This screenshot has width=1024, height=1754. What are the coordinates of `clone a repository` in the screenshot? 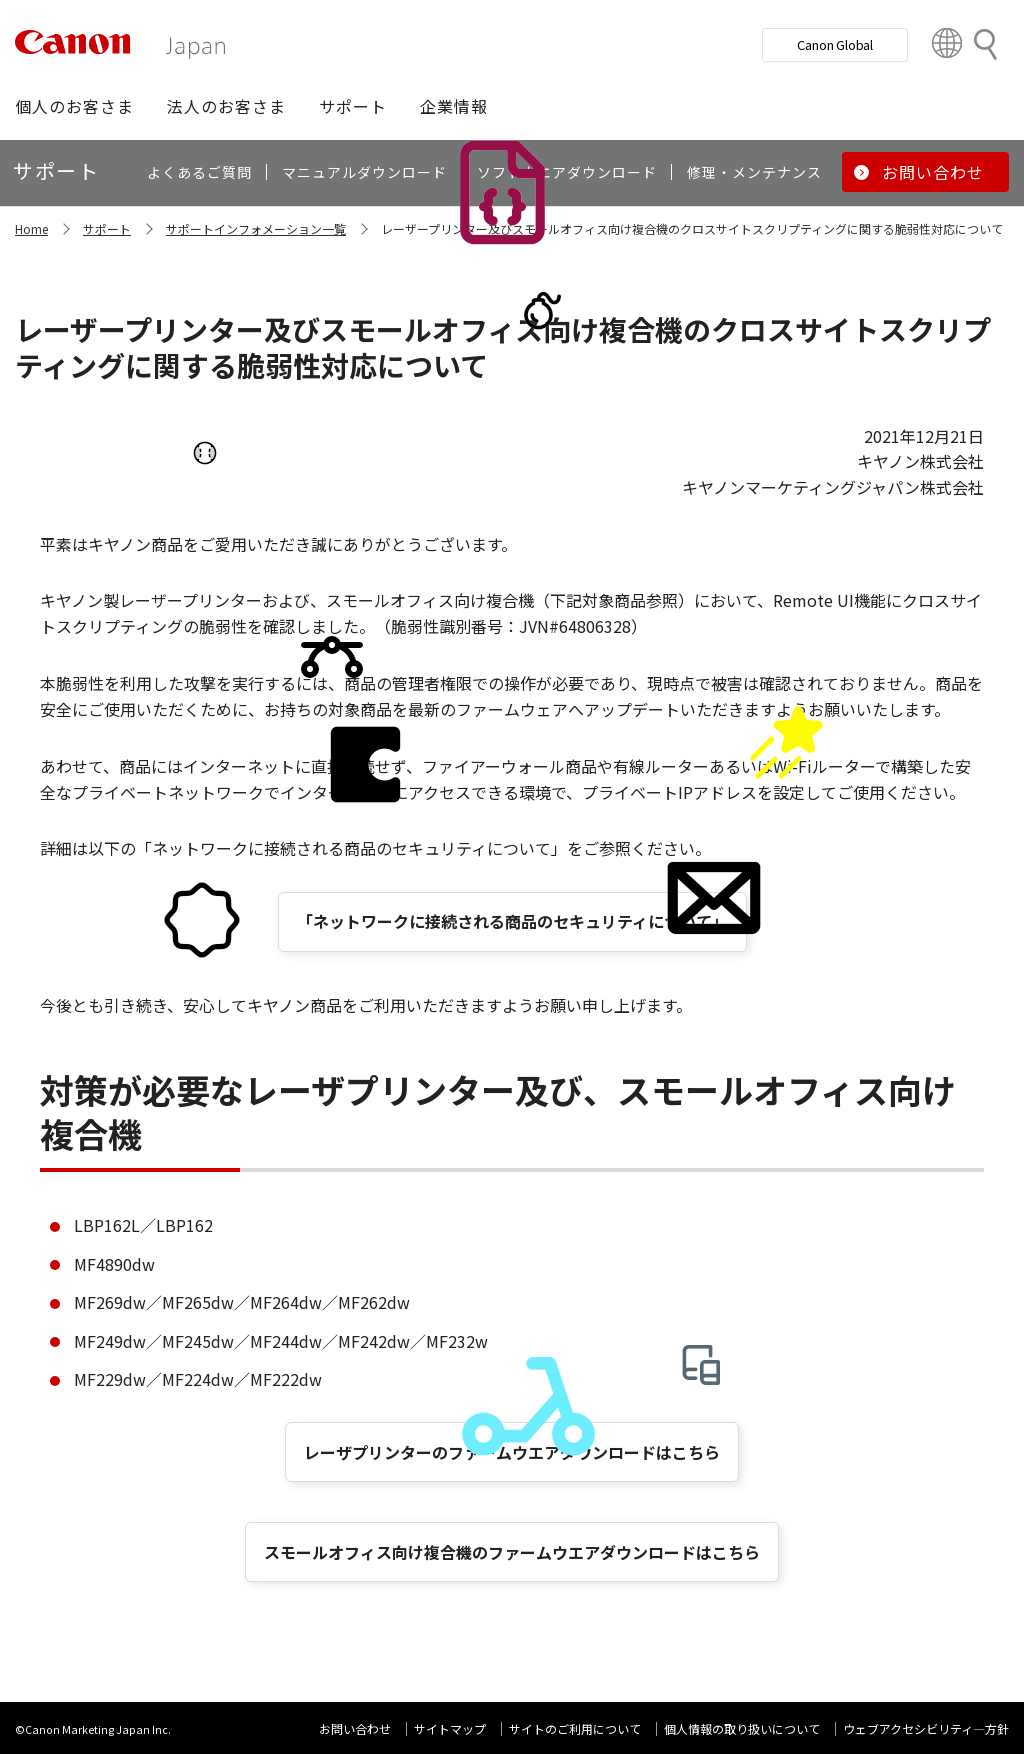 It's located at (700, 1365).